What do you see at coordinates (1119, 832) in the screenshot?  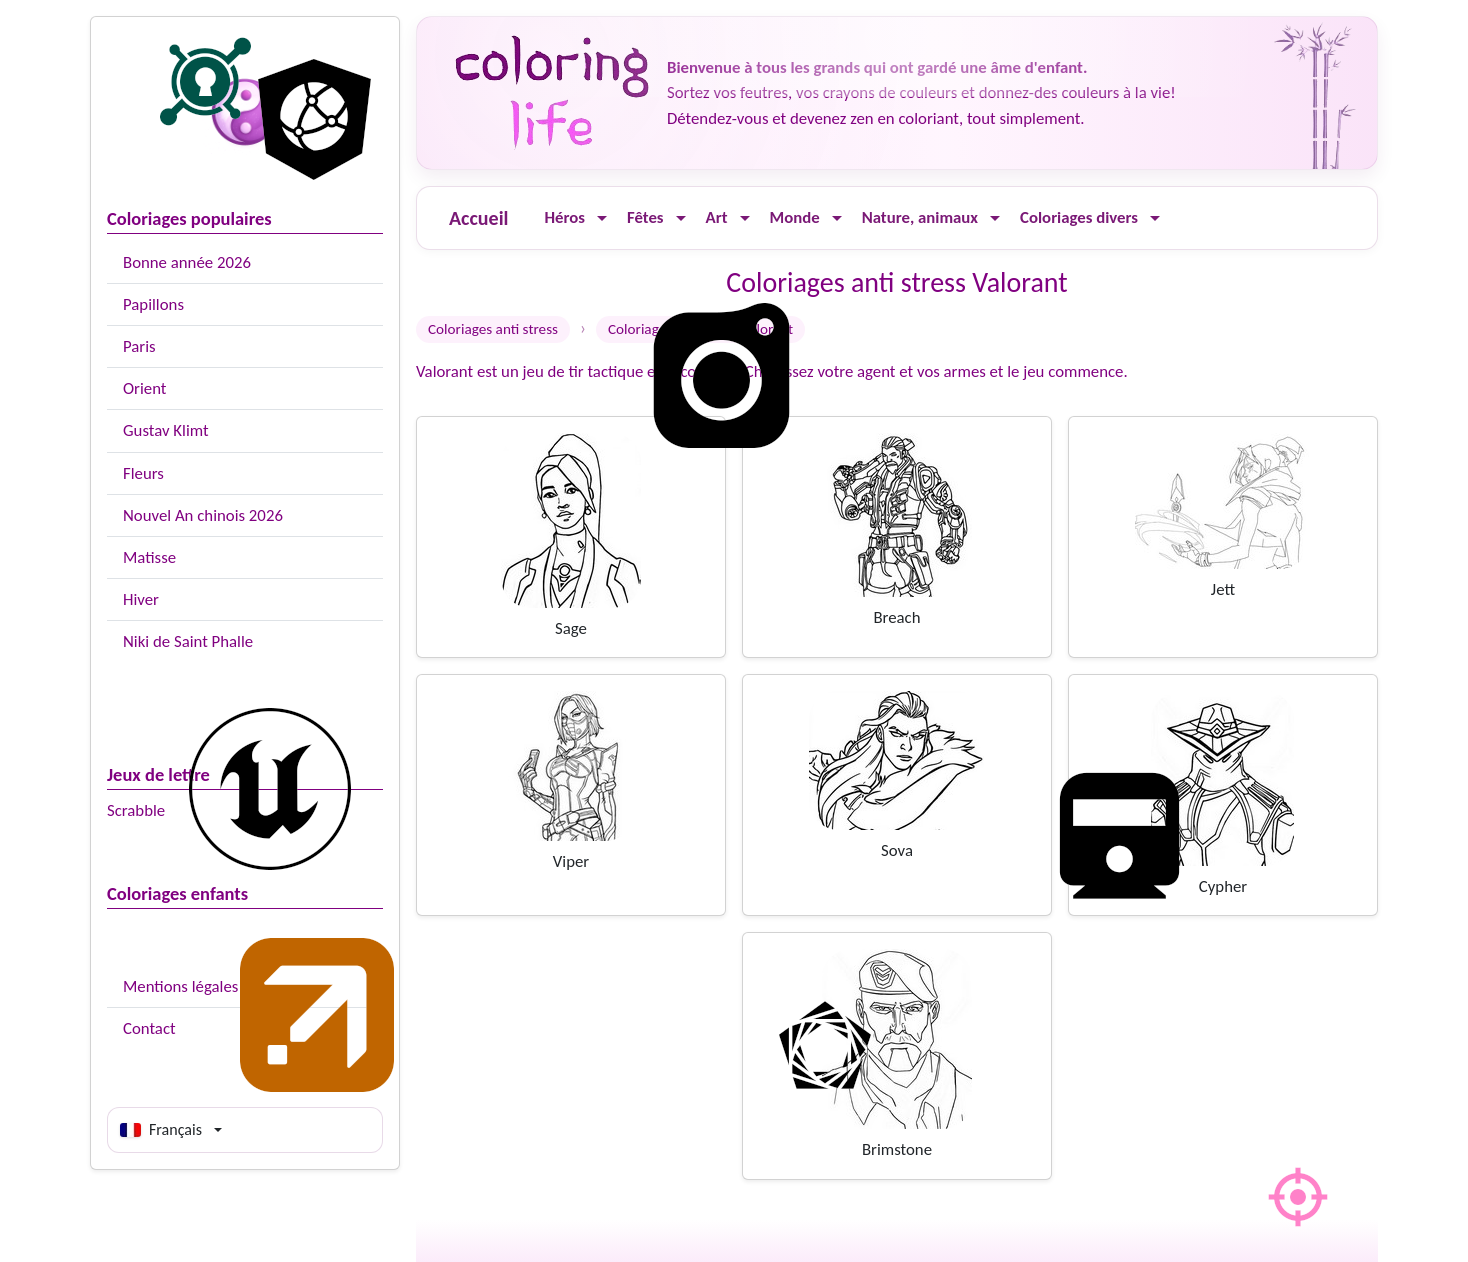 I see `view train schedules or routes` at bounding box center [1119, 832].